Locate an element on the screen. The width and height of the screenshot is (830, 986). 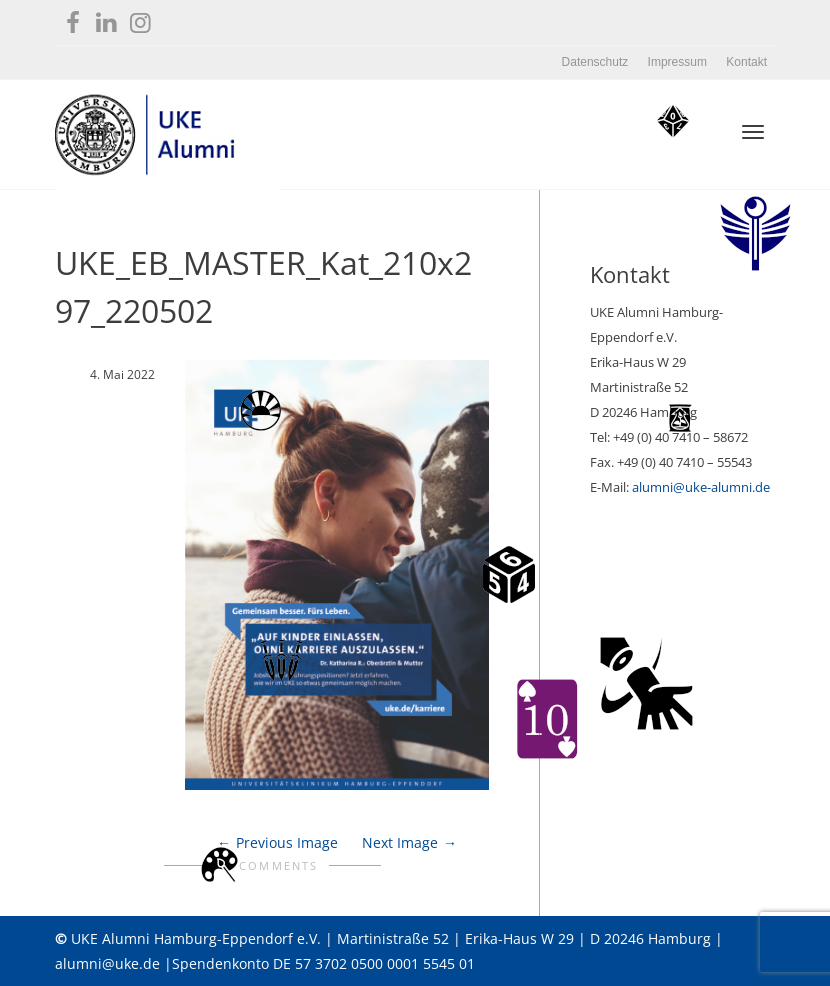
indicates amputation or limb loss in a medical game context is located at coordinates (646, 683).